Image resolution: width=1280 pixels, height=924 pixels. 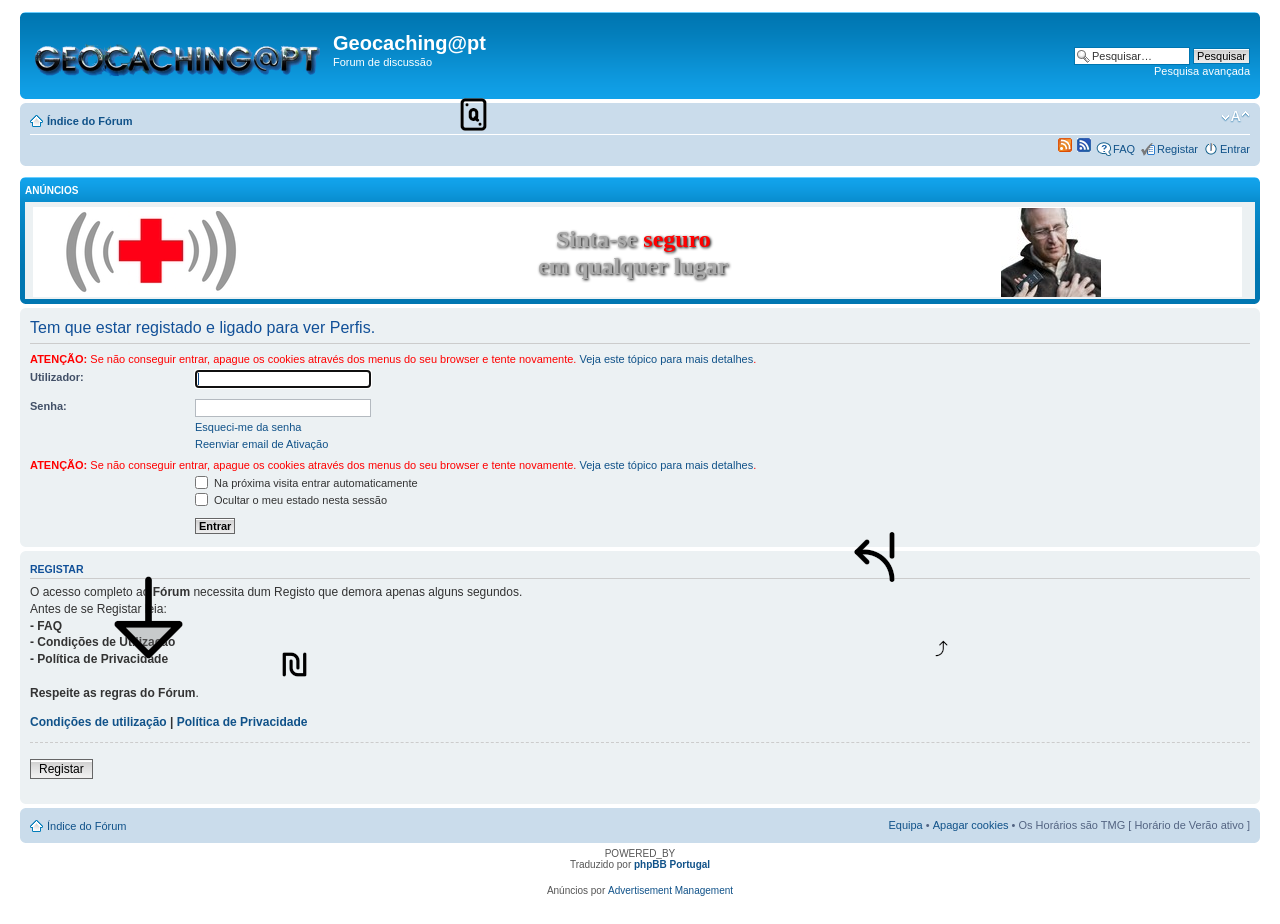 What do you see at coordinates (941, 648) in the screenshot?
I see `redirect or forward content` at bounding box center [941, 648].